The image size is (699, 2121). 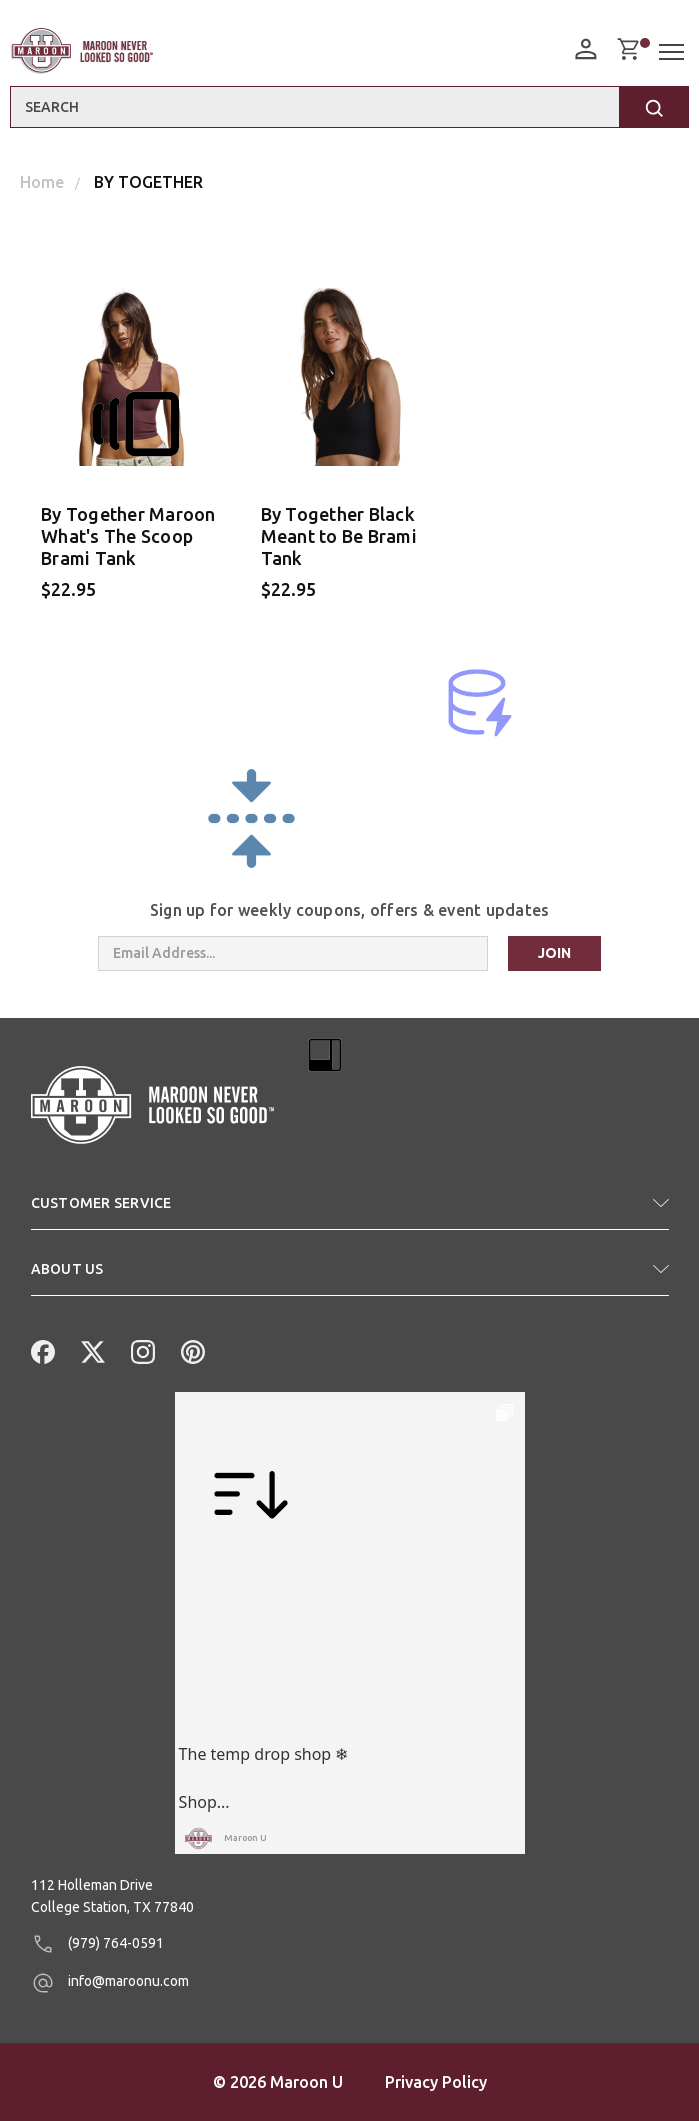 What do you see at coordinates (477, 702) in the screenshot?
I see `access cached data or storage` at bounding box center [477, 702].